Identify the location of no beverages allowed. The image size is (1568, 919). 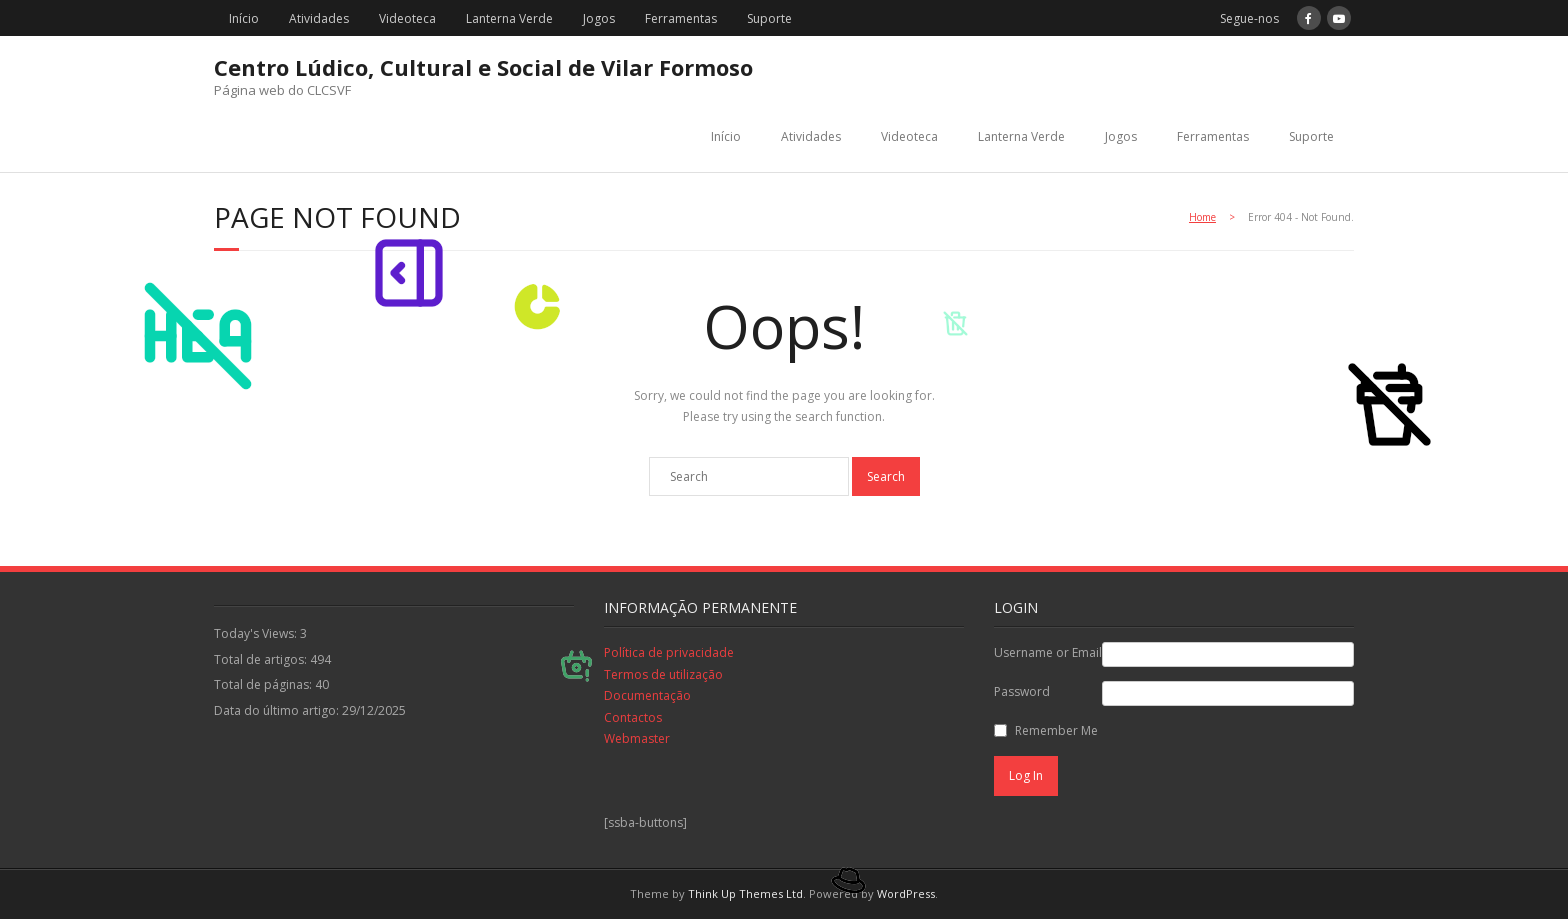
(1389, 404).